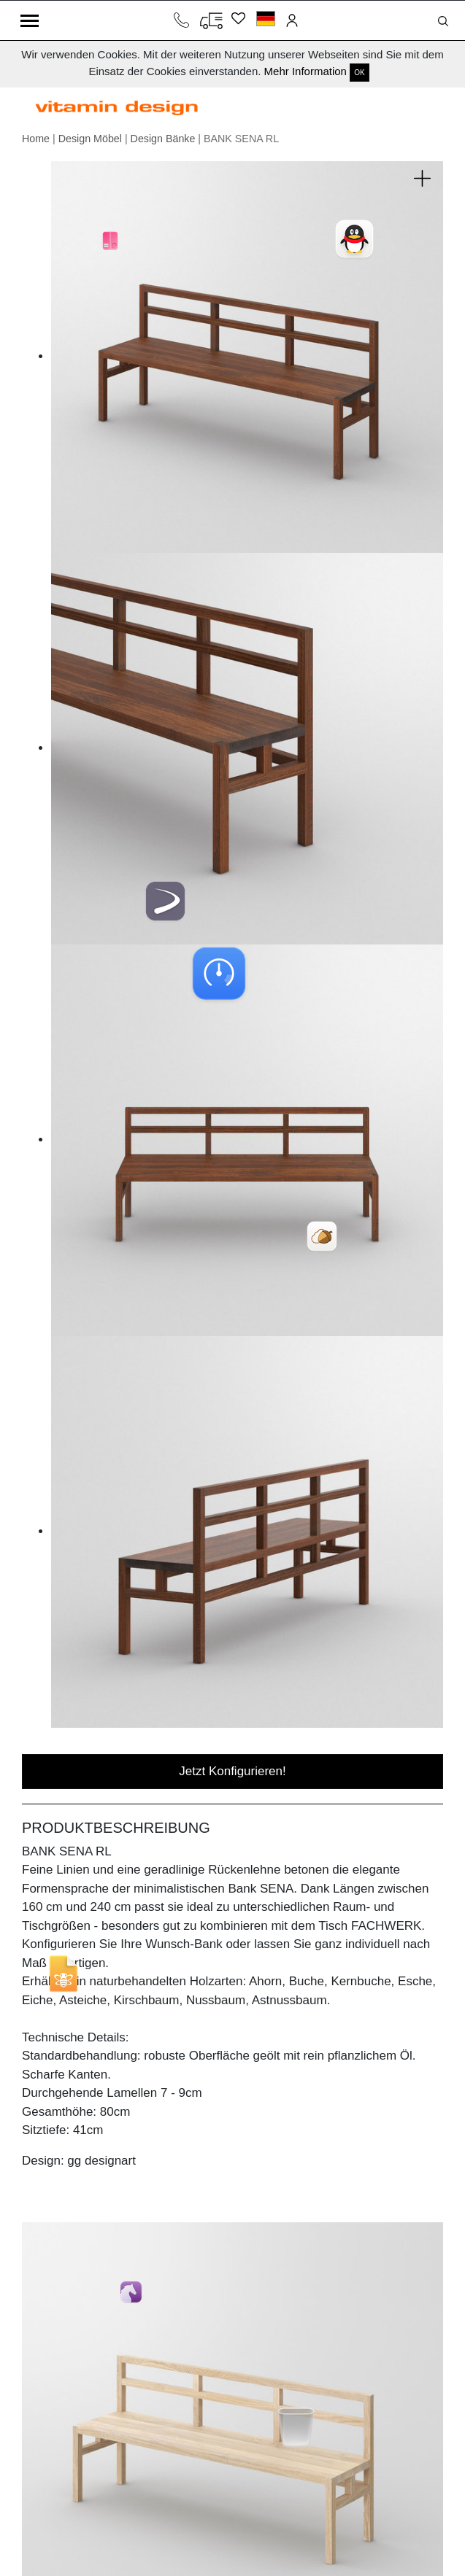 Image resolution: width=465 pixels, height=2576 pixels. What do you see at coordinates (219, 974) in the screenshot?
I see `open performance or speed settings` at bounding box center [219, 974].